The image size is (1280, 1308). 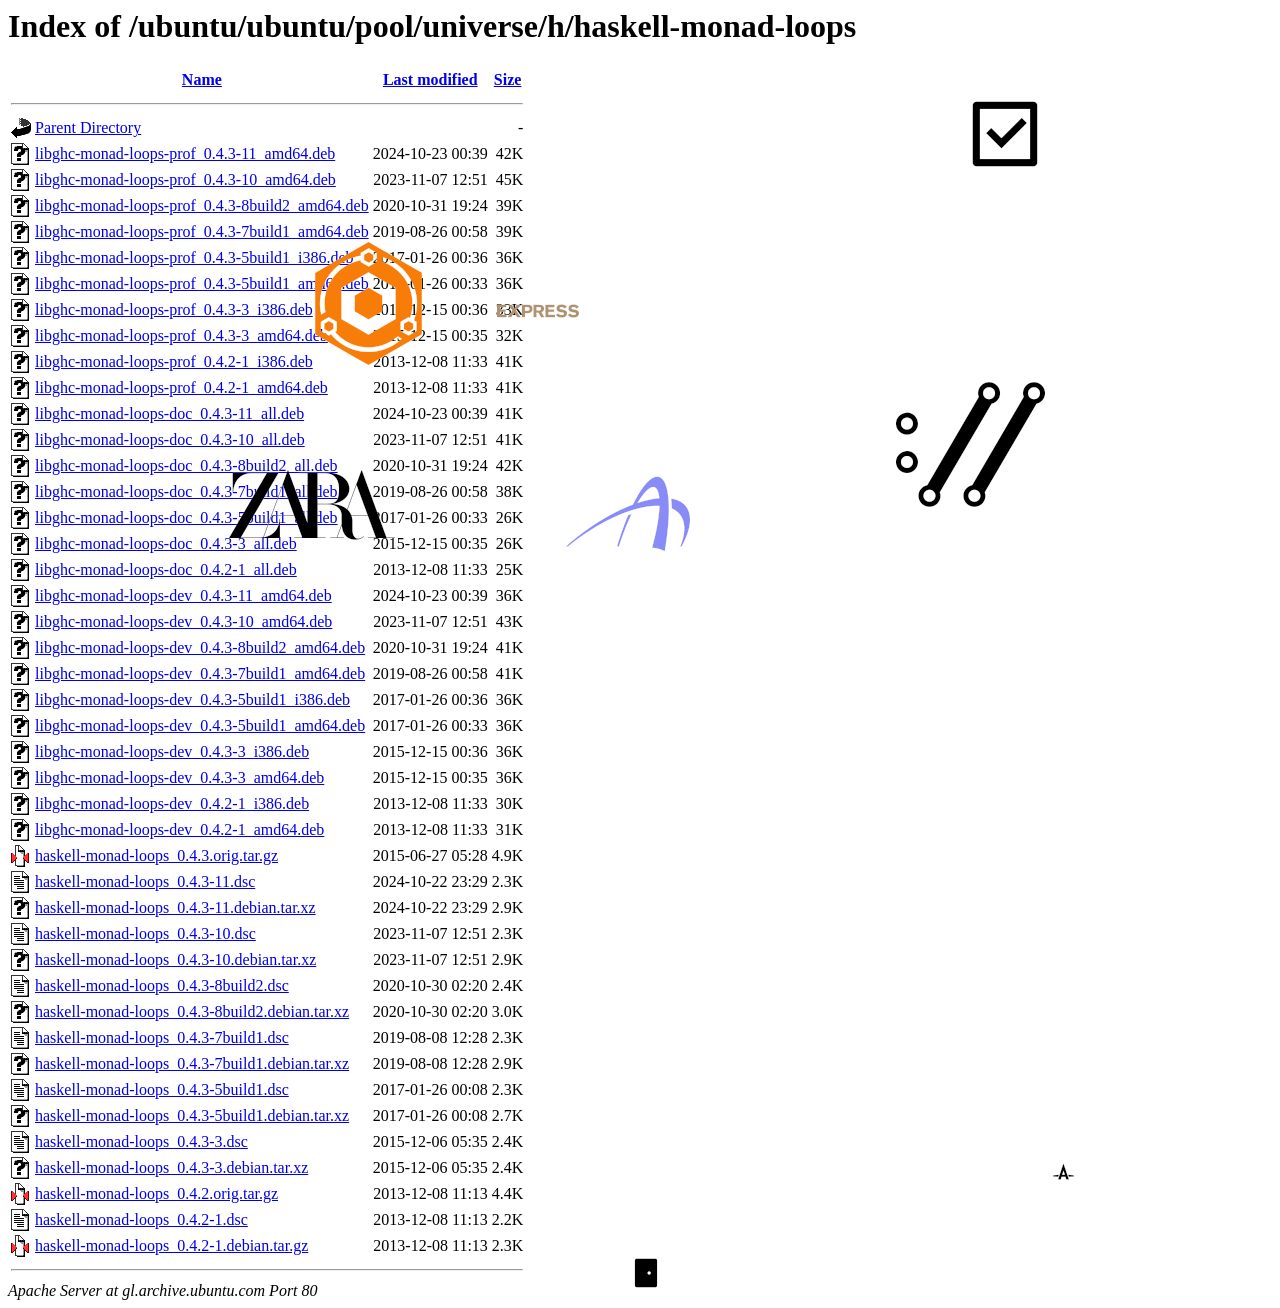 What do you see at coordinates (1005, 134) in the screenshot?
I see `a selected or completed checkbox` at bounding box center [1005, 134].